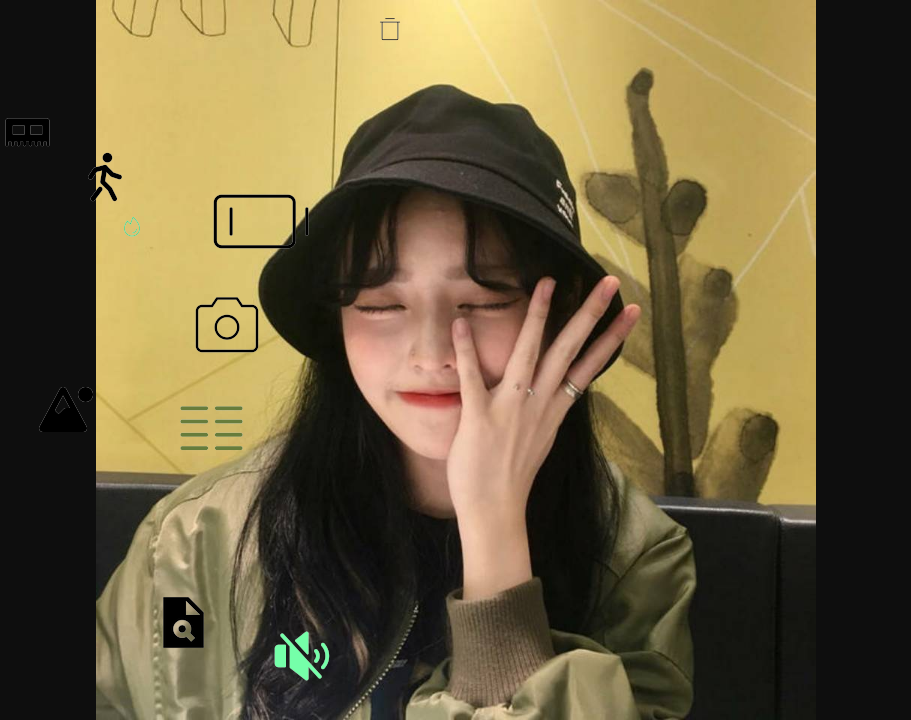  Describe the element at coordinates (301, 656) in the screenshot. I see `mute audio or sound` at that location.